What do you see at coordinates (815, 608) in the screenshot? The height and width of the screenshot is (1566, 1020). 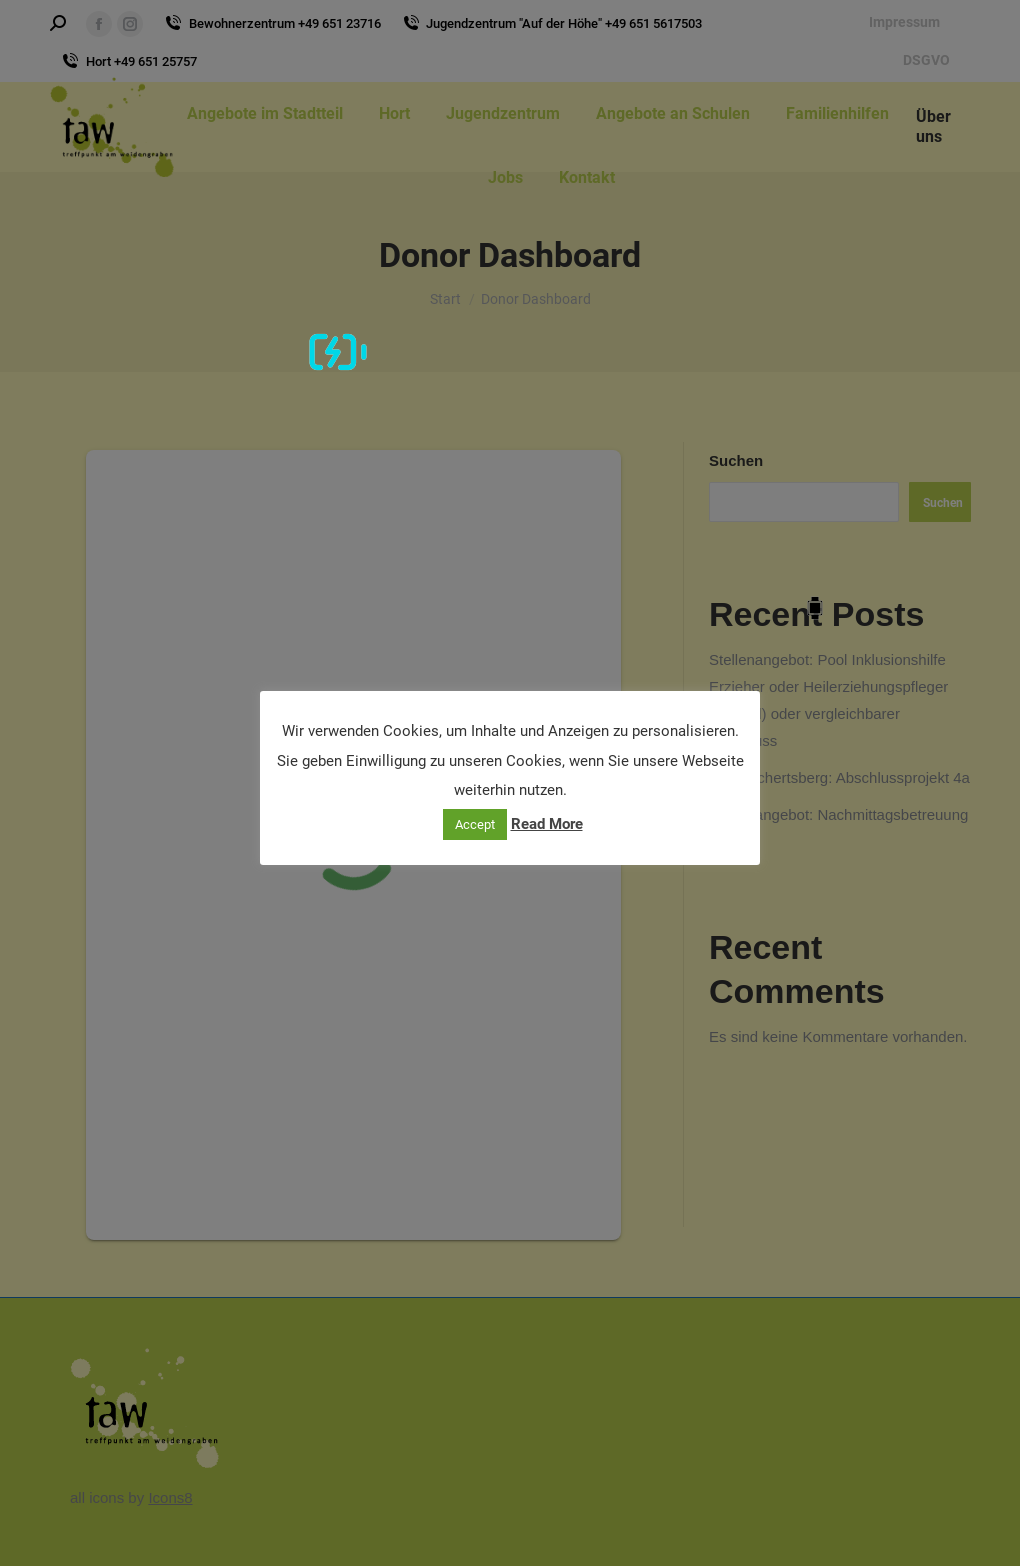 I see `access smartwatch settings or companion app` at bounding box center [815, 608].